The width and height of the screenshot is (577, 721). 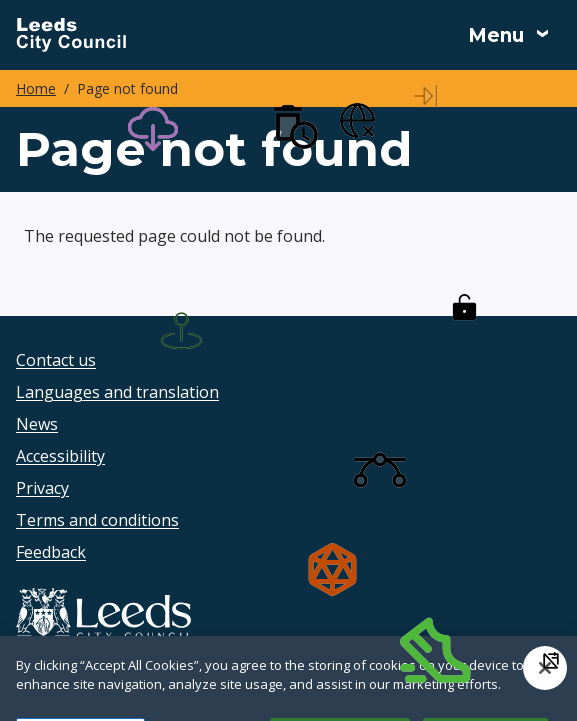 What do you see at coordinates (434, 654) in the screenshot?
I see `track your running or walking activity` at bounding box center [434, 654].